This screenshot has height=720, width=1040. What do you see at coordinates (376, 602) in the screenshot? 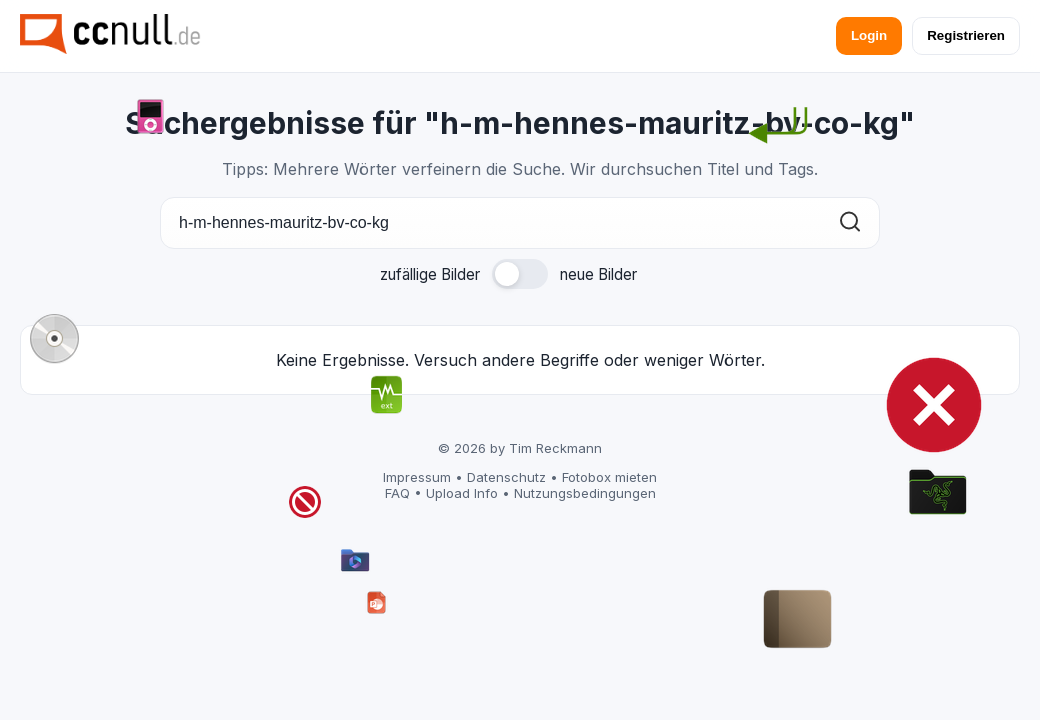
I see `a microsoft powerpoint file` at bounding box center [376, 602].